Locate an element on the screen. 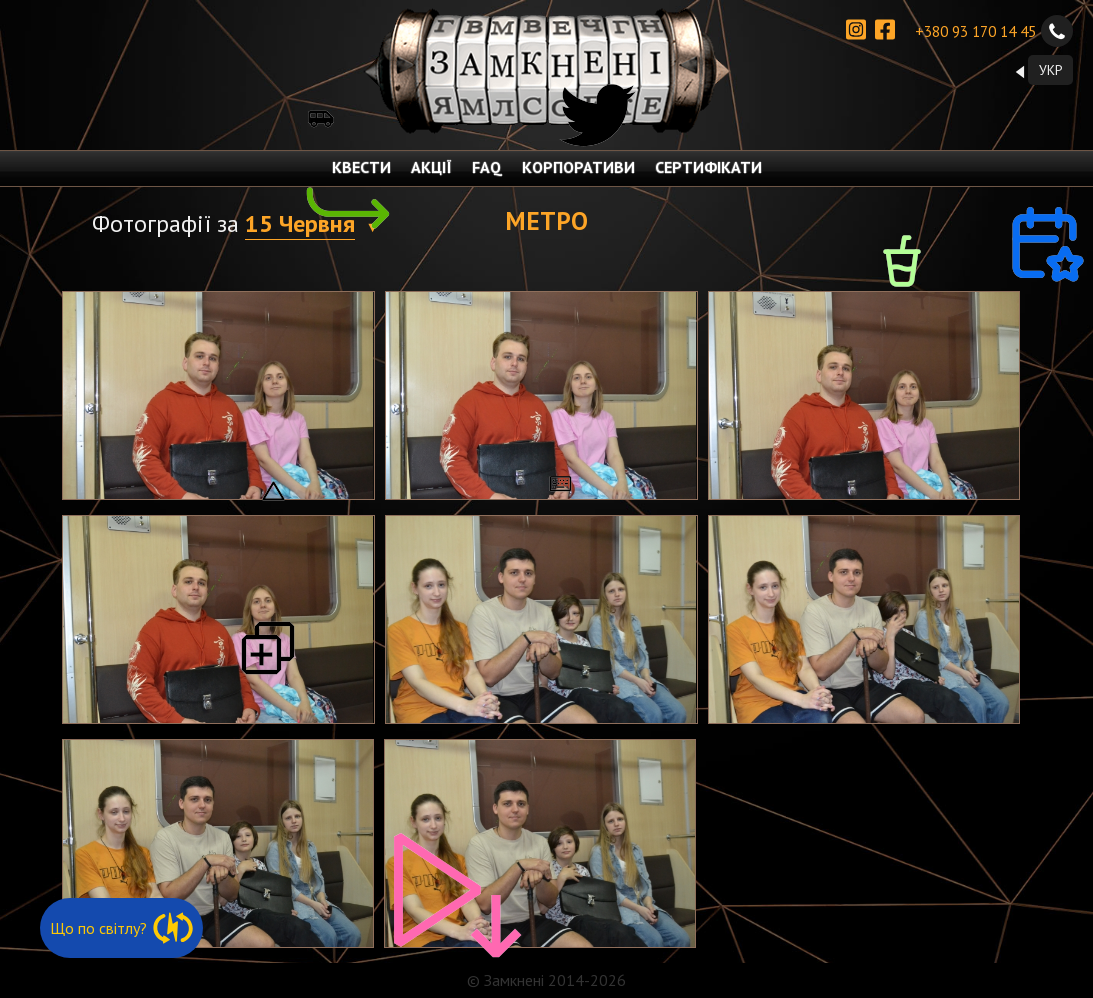 This screenshot has height=998, width=1093. order a beverage or drink is located at coordinates (902, 261).